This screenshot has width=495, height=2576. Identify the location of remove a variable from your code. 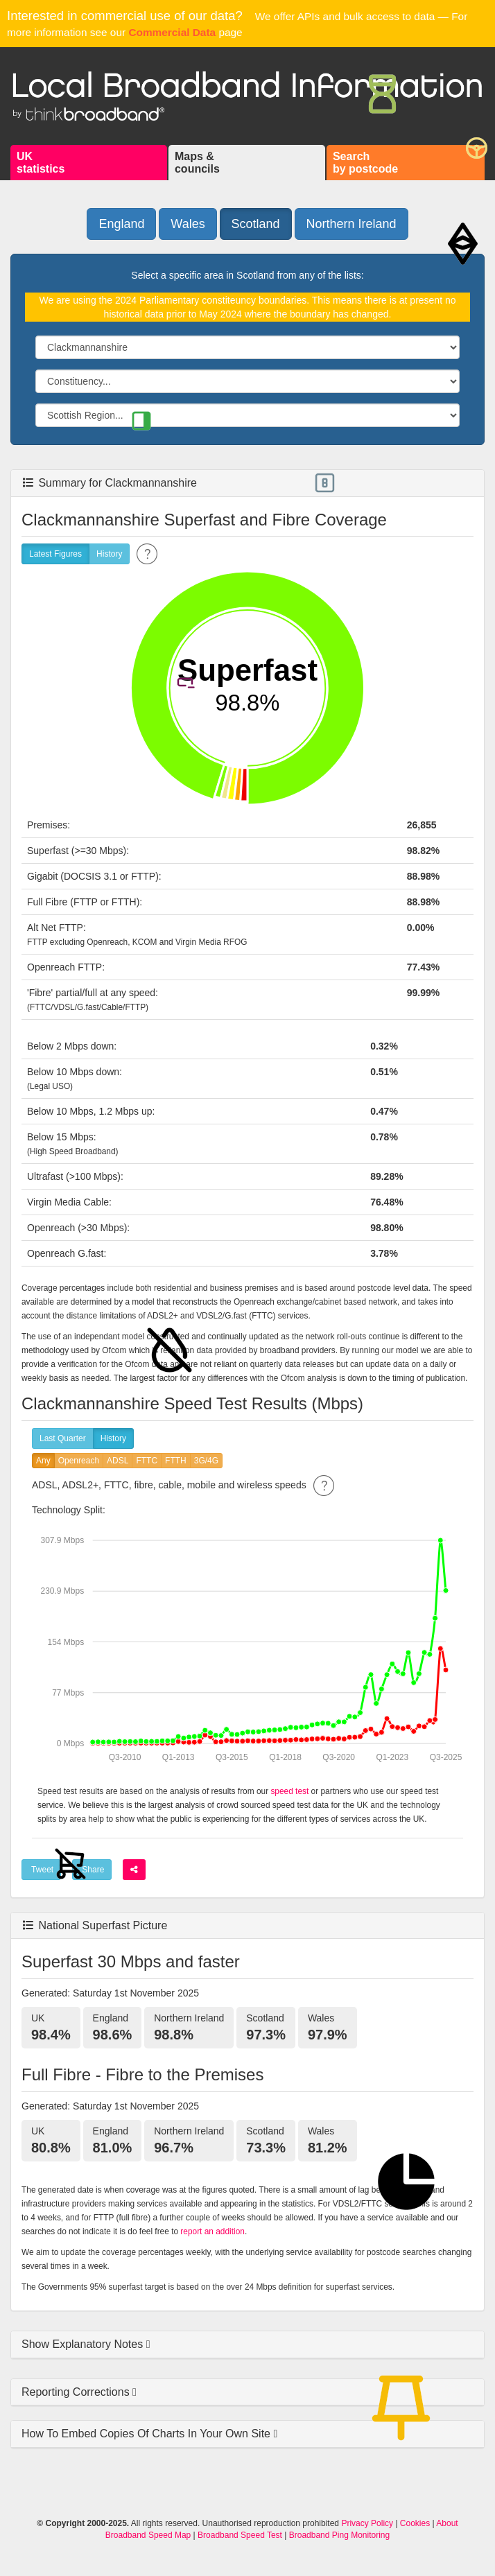
(185, 682).